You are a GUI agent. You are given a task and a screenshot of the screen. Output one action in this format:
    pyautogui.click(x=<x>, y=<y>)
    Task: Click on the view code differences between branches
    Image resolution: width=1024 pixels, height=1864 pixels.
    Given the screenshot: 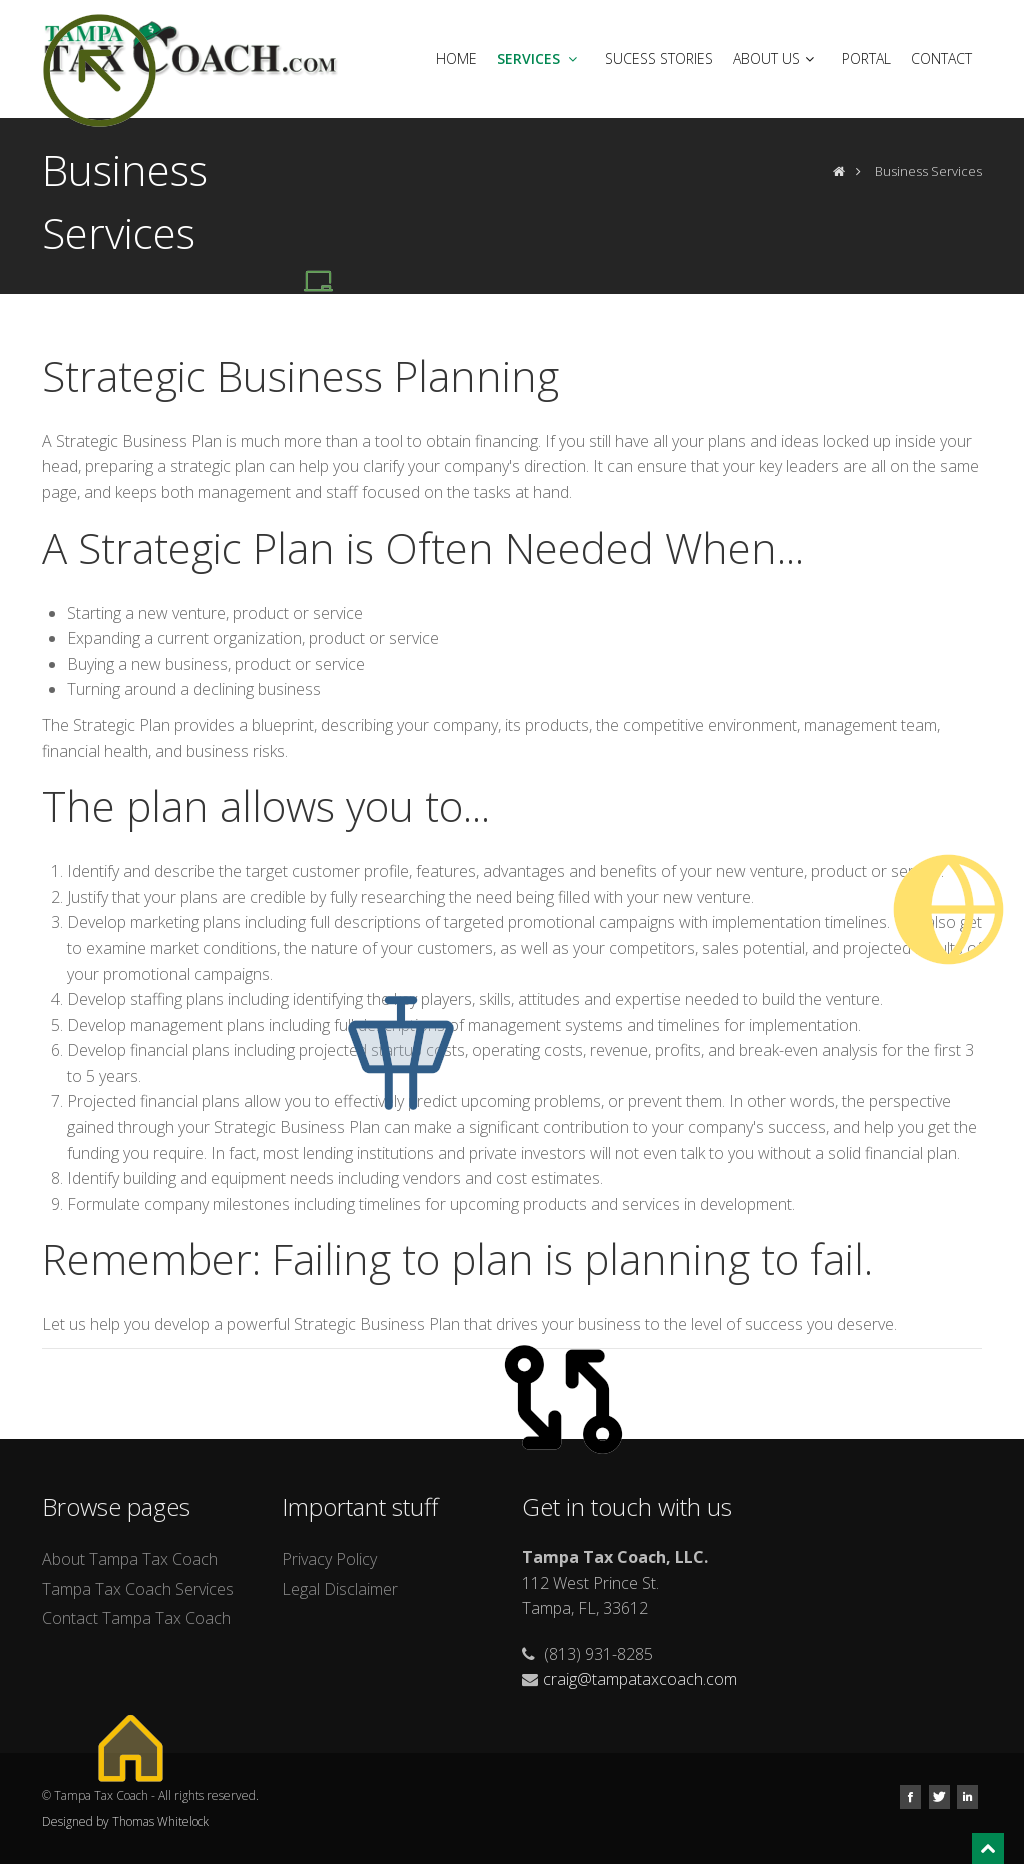 What is the action you would take?
    pyautogui.click(x=563, y=1399)
    